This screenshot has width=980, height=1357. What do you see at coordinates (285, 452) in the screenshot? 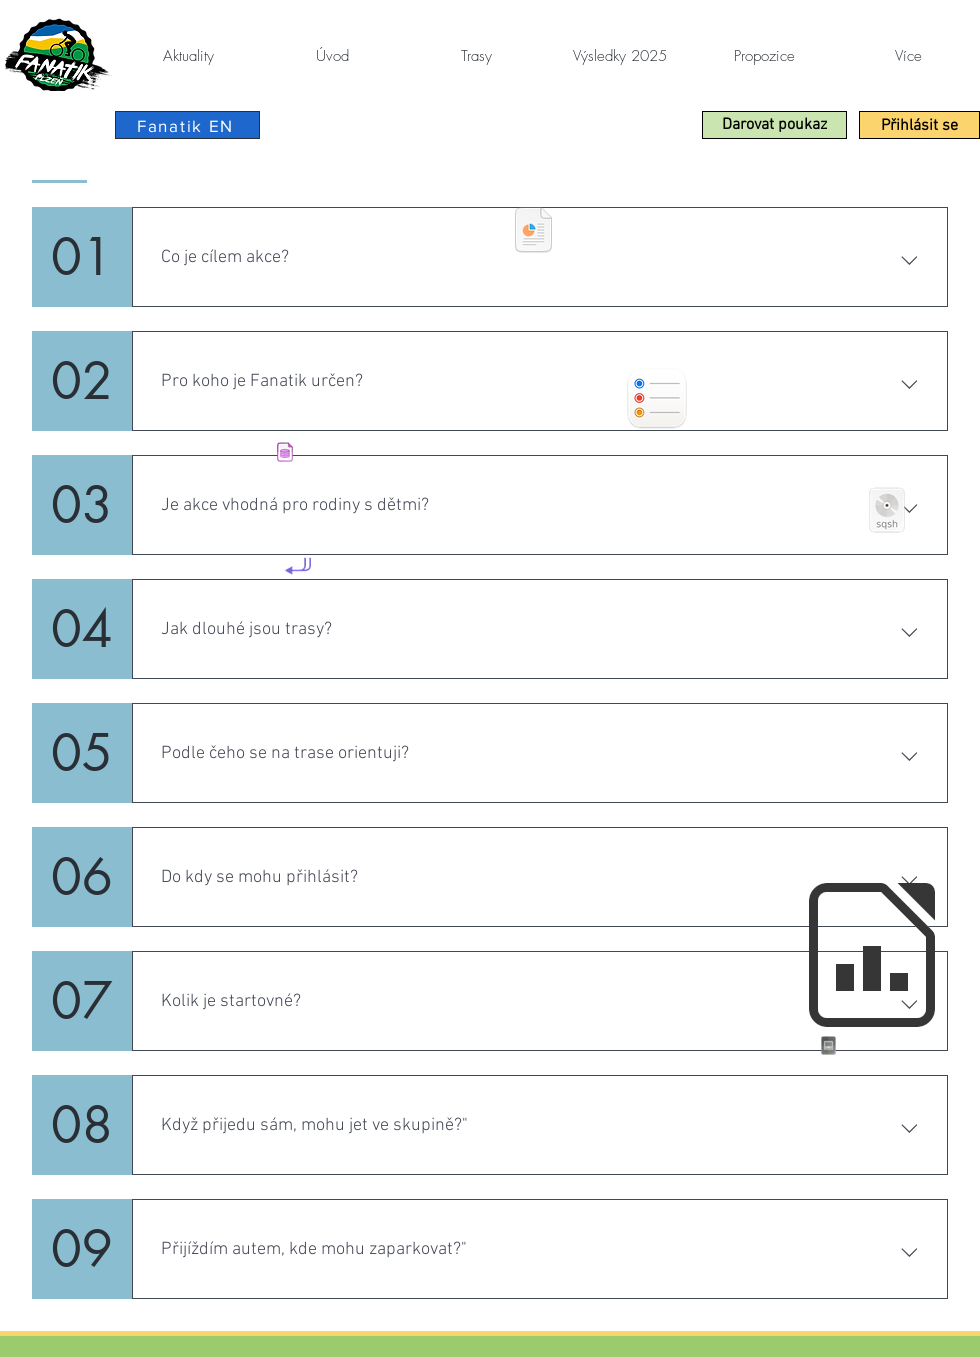
I see `libreoffice base database template file` at bounding box center [285, 452].